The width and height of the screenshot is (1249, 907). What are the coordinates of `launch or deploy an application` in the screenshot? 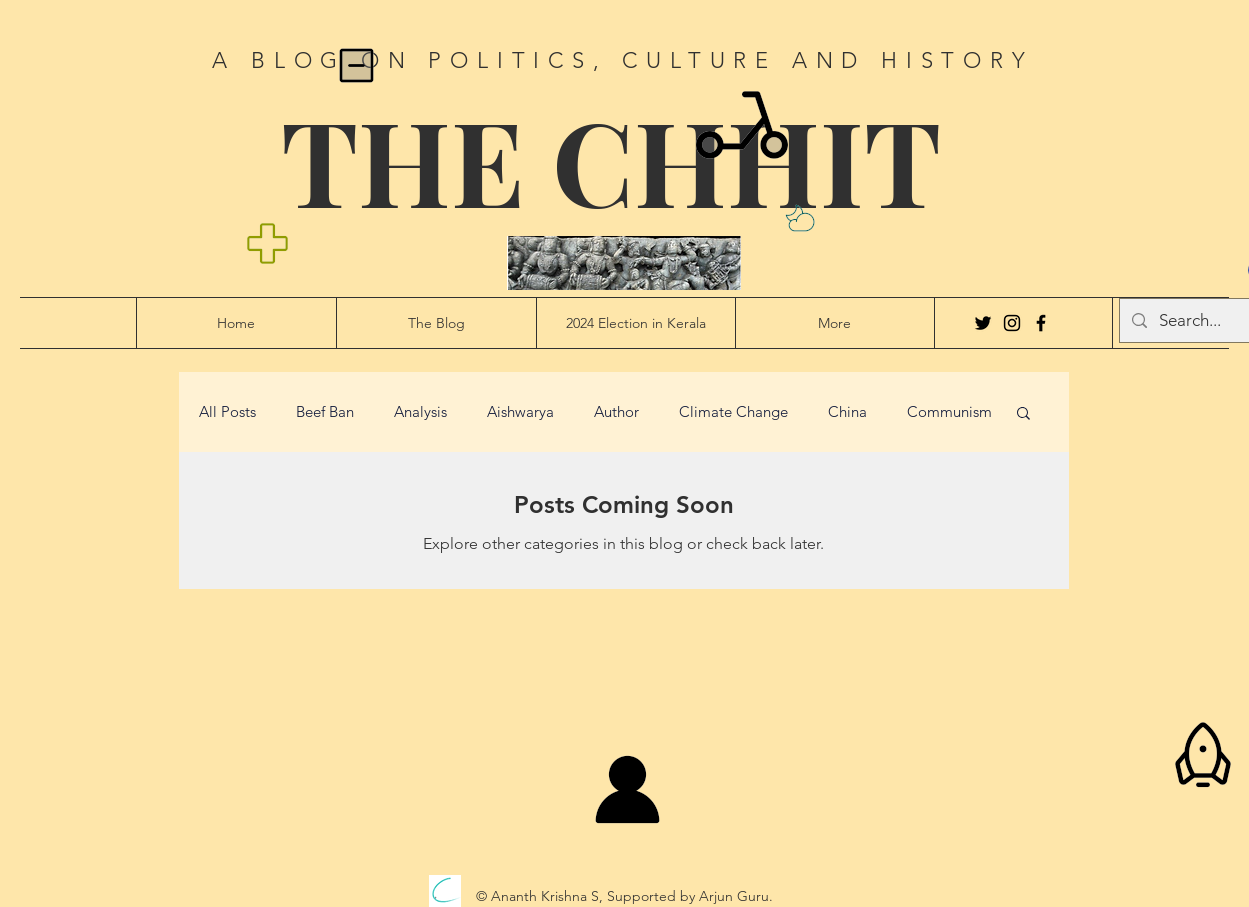 It's located at (1203, 757).